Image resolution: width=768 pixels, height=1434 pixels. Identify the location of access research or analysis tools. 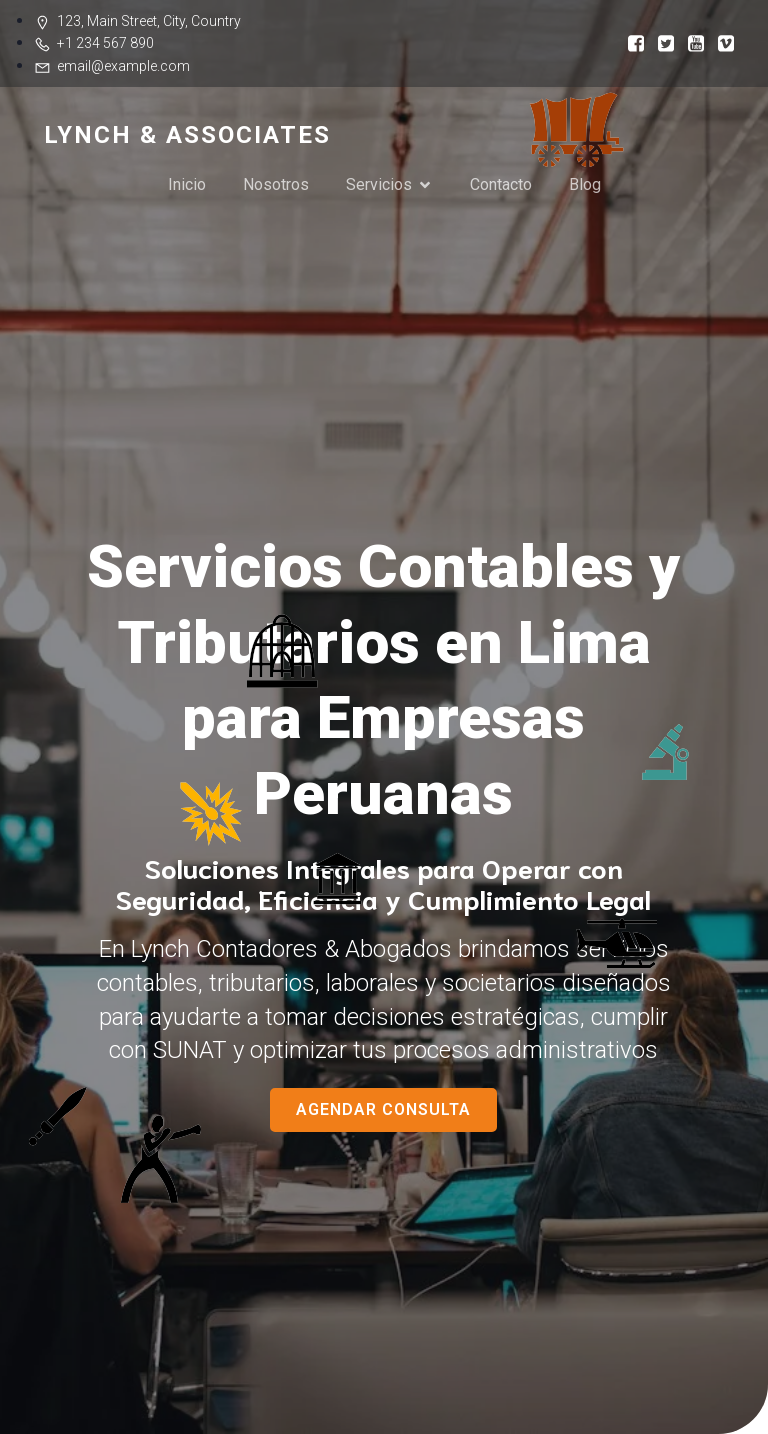
(665, 751).